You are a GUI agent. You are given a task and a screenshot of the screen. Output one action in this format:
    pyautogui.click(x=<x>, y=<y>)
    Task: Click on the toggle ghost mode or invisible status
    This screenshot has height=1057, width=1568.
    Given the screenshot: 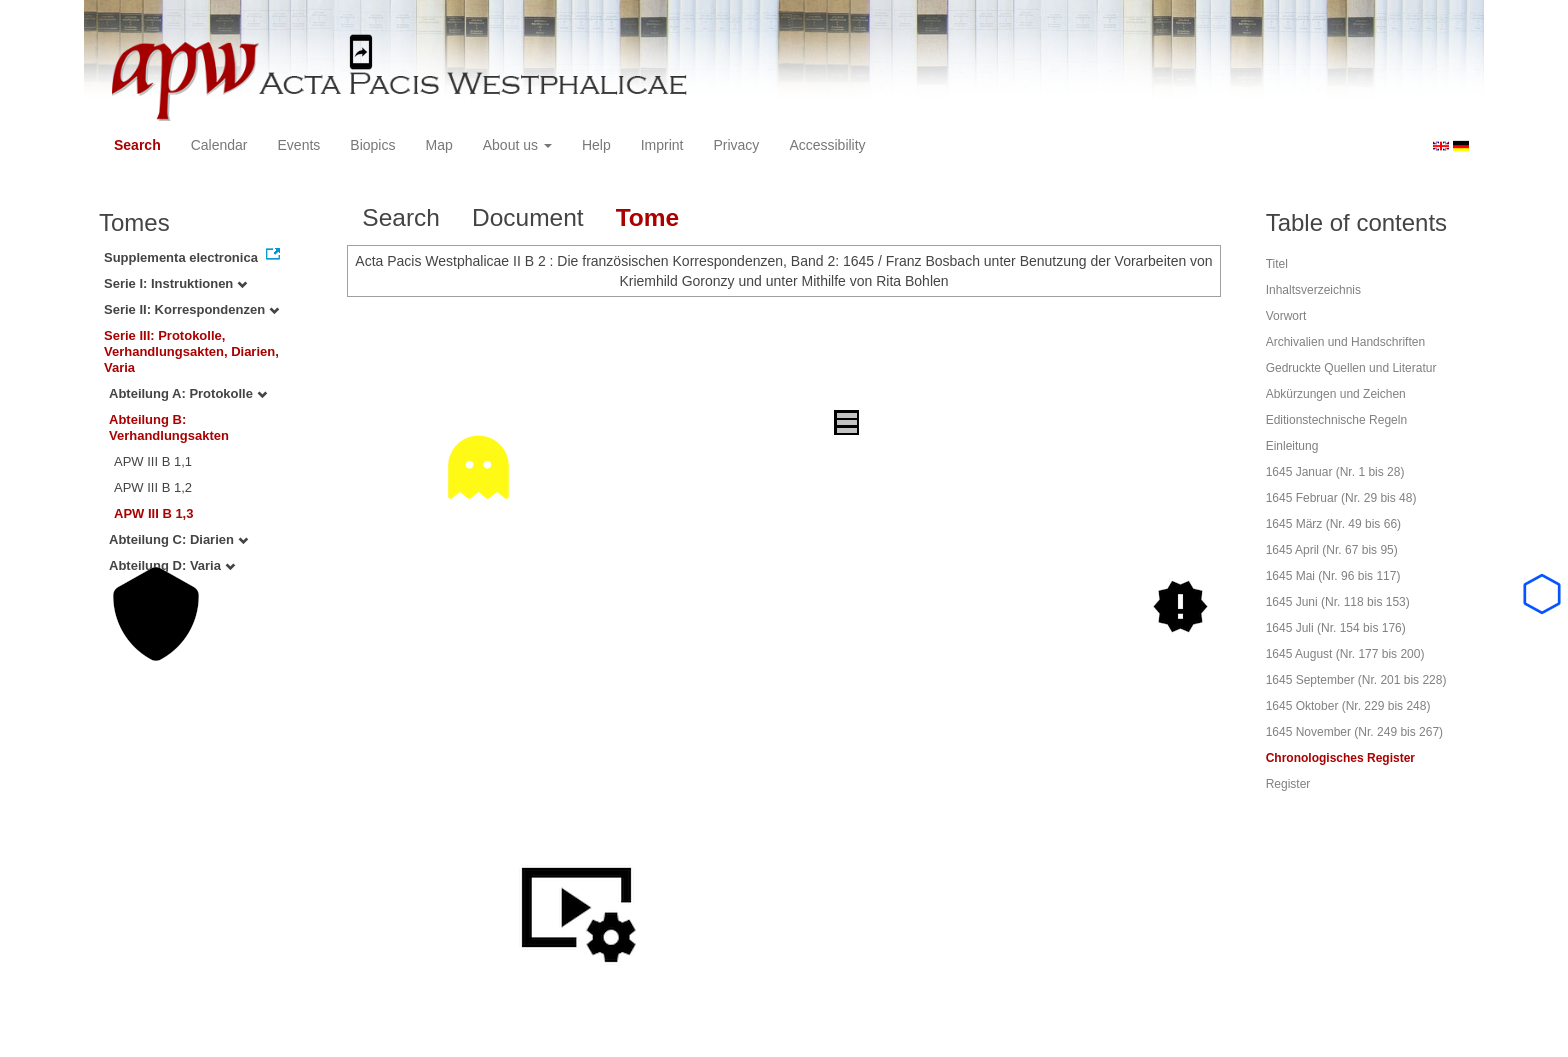 What is the action you would take?
    pyautogui.click(x=478, y=468)
    